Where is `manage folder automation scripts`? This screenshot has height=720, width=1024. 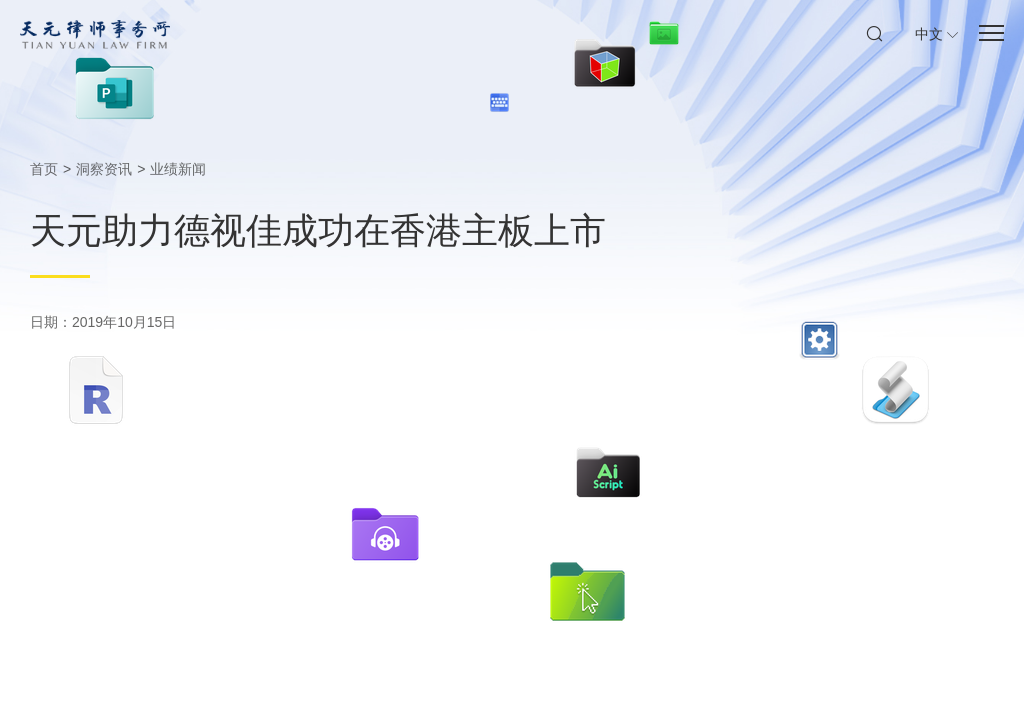
manage folder automation scripts is located at coordinates (895, 389).